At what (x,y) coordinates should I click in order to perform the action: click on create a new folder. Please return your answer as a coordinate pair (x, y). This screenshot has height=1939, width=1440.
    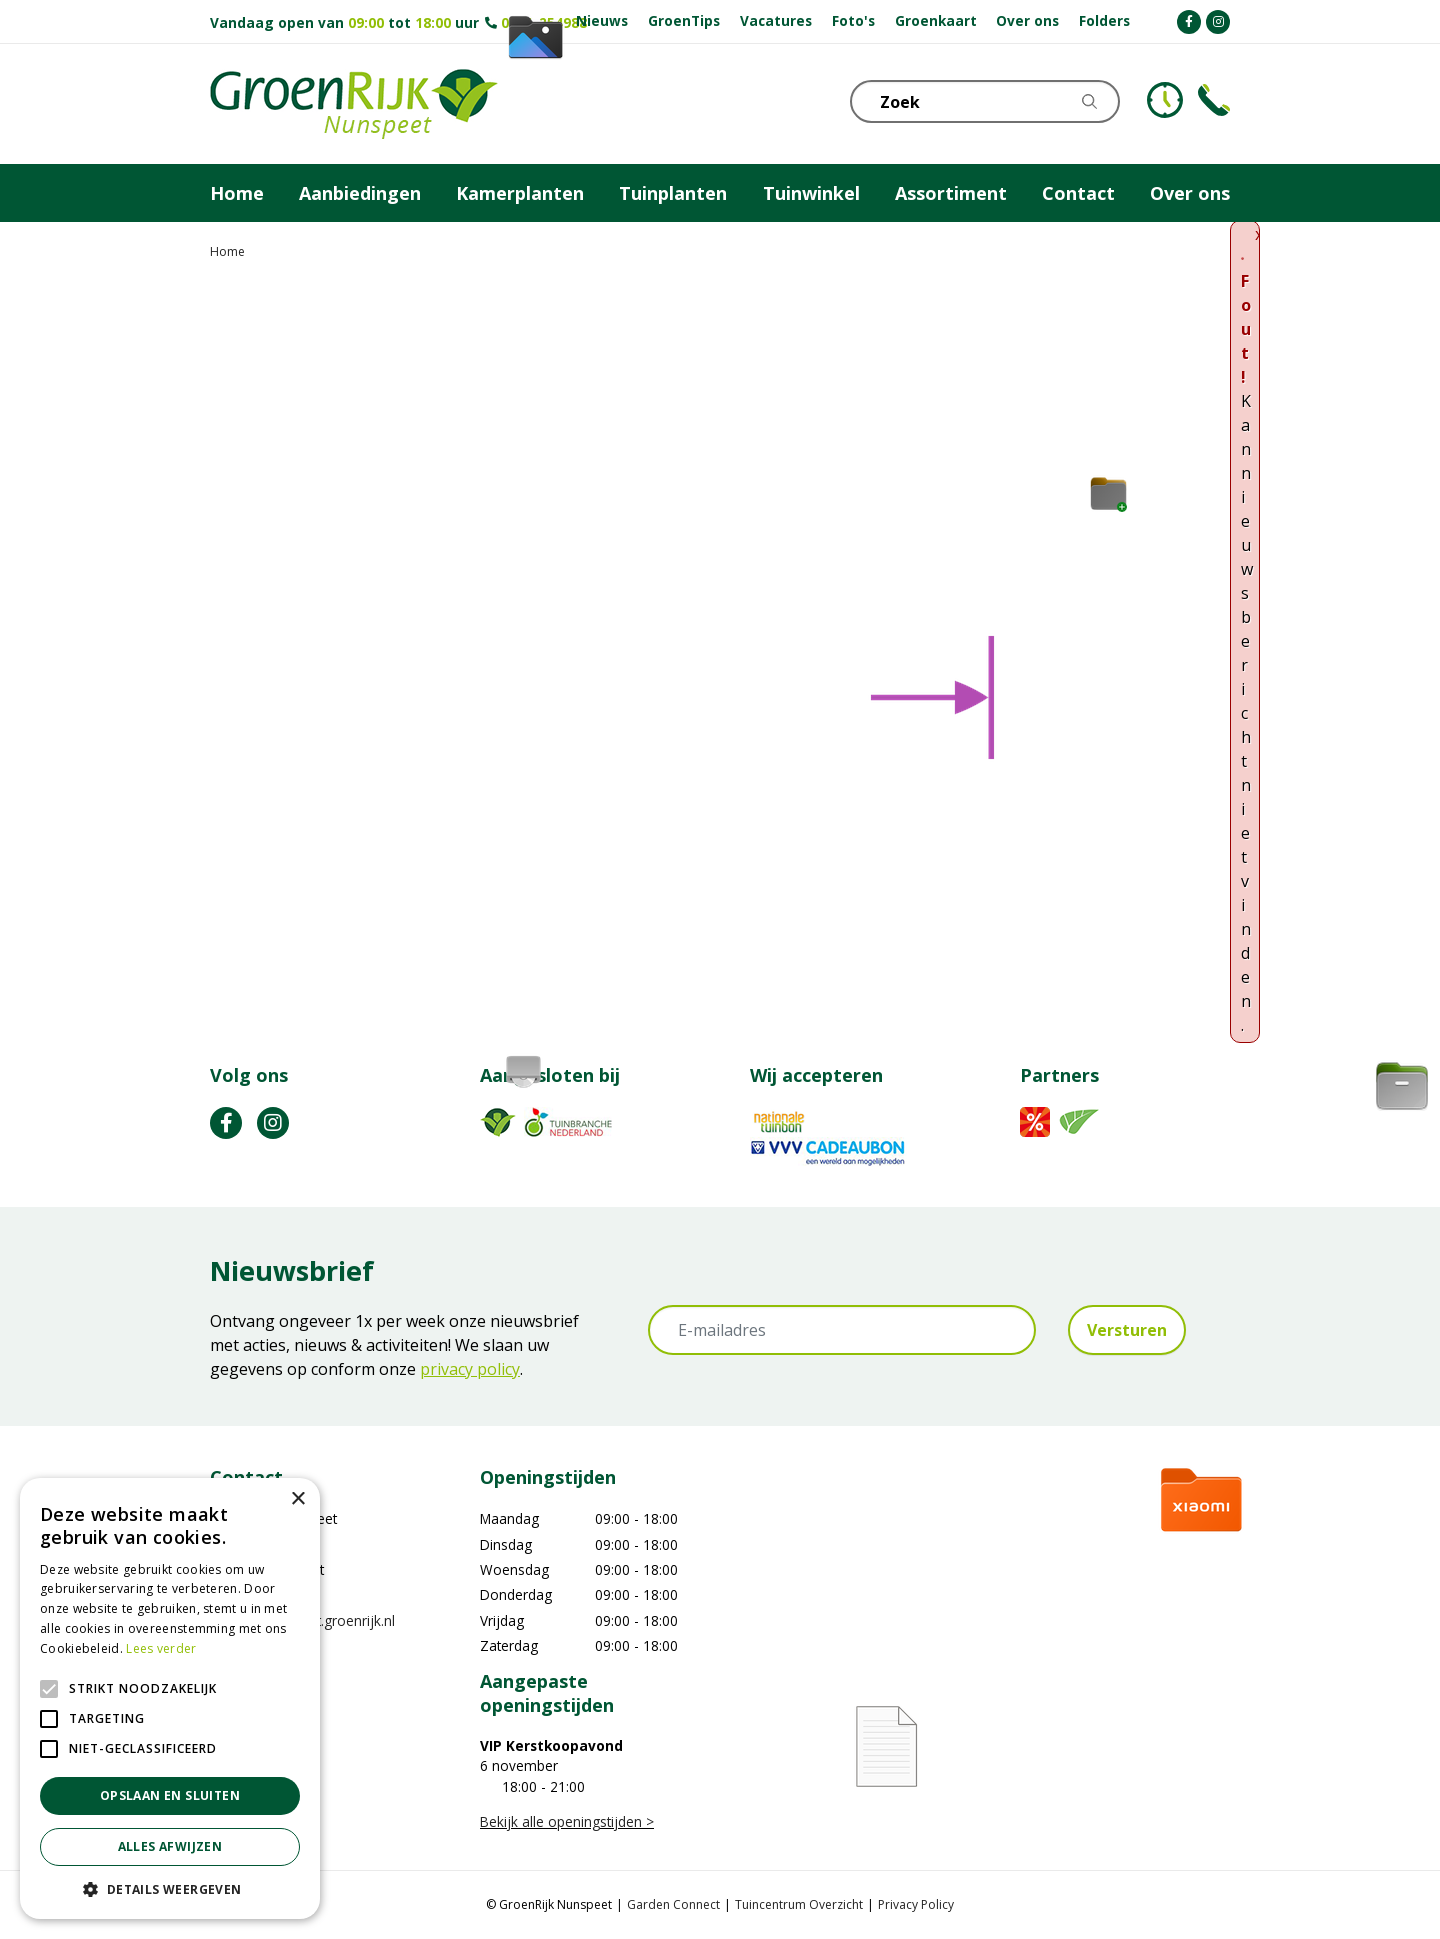
    Looking at the image, I should click on (1108, 493).